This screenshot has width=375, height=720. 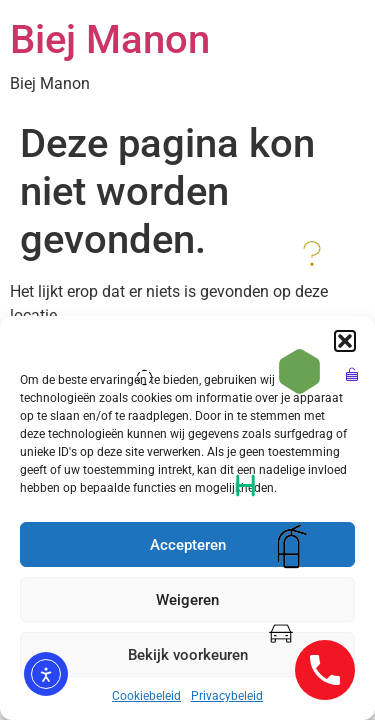 What do you see at coordinates (245, 485) in the screenshot?
I see `indicates a hospital or medical facility nearby` at bounding box center [245, 485].